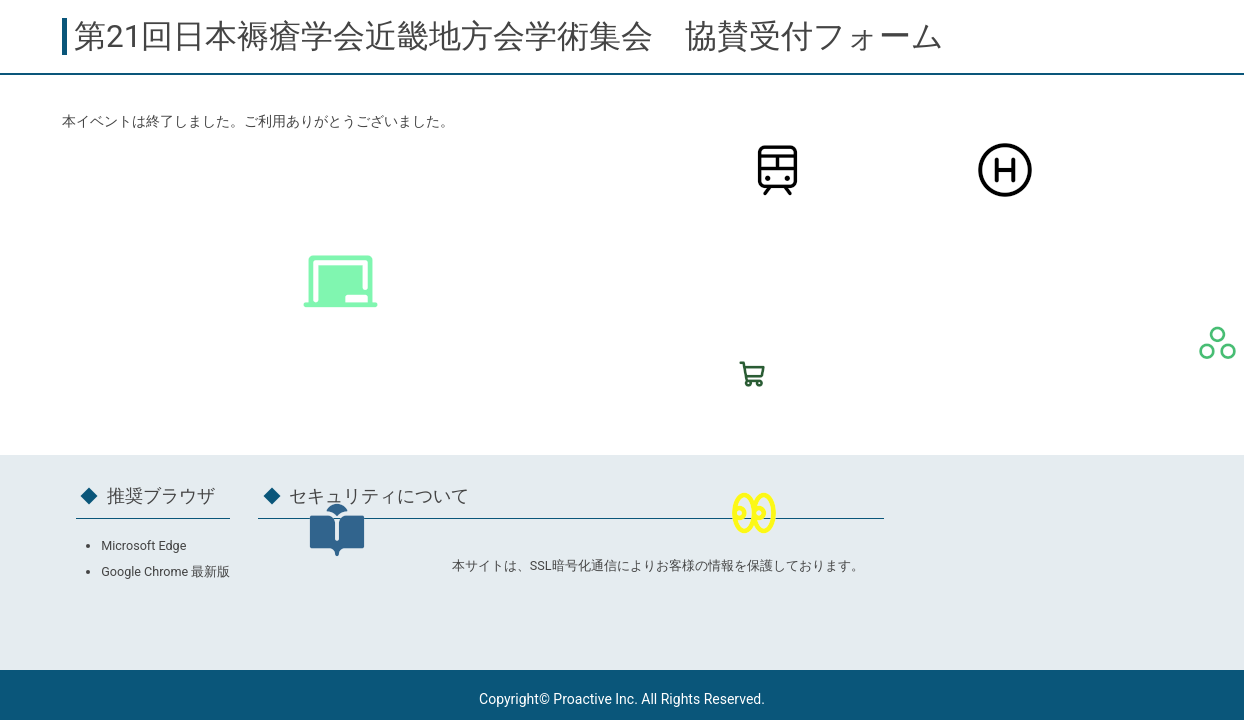  Describe the element at coordinates (777, 168) in the screenshot. I see `access train schedules or rail services` at that location.